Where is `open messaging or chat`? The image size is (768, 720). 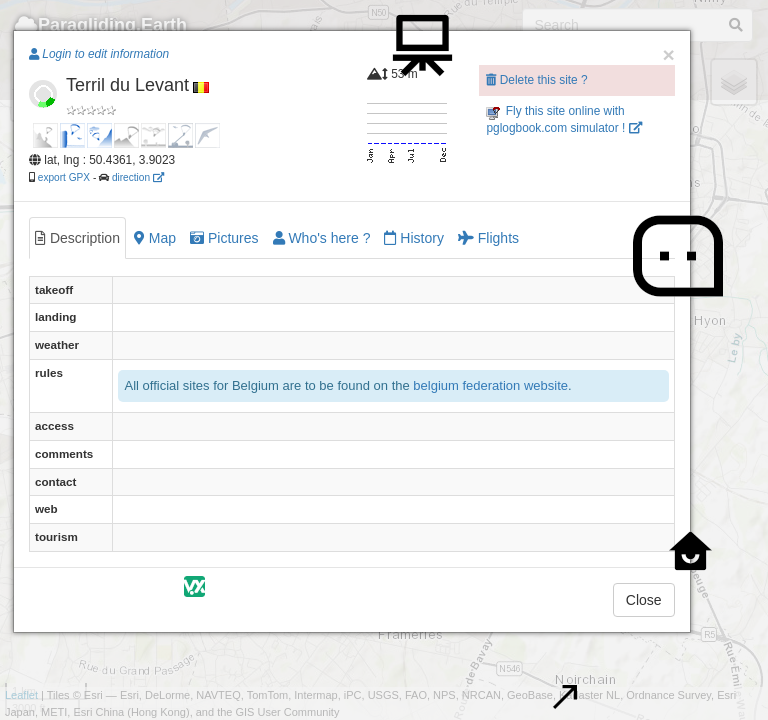
open messaging or chat is located at coordinates (678, 256).